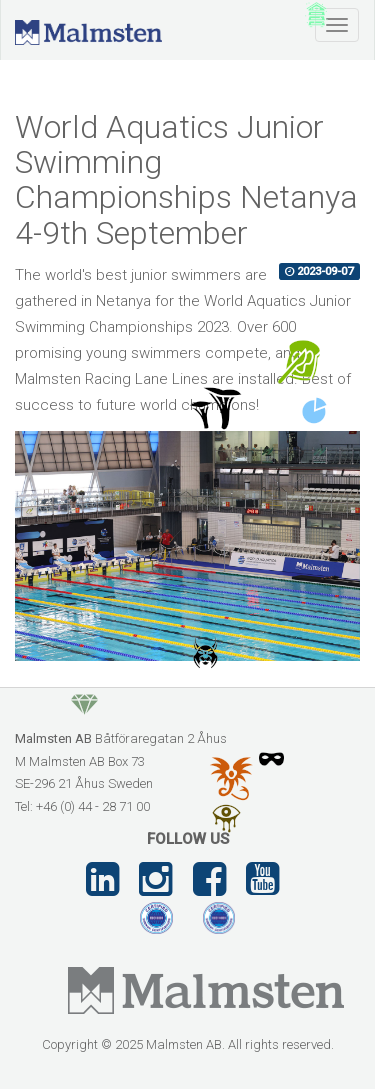  What do you see at coordinates (231, 778) in the screenshot?
I see `select harpy creature in game` at bounding box center [231, 778].